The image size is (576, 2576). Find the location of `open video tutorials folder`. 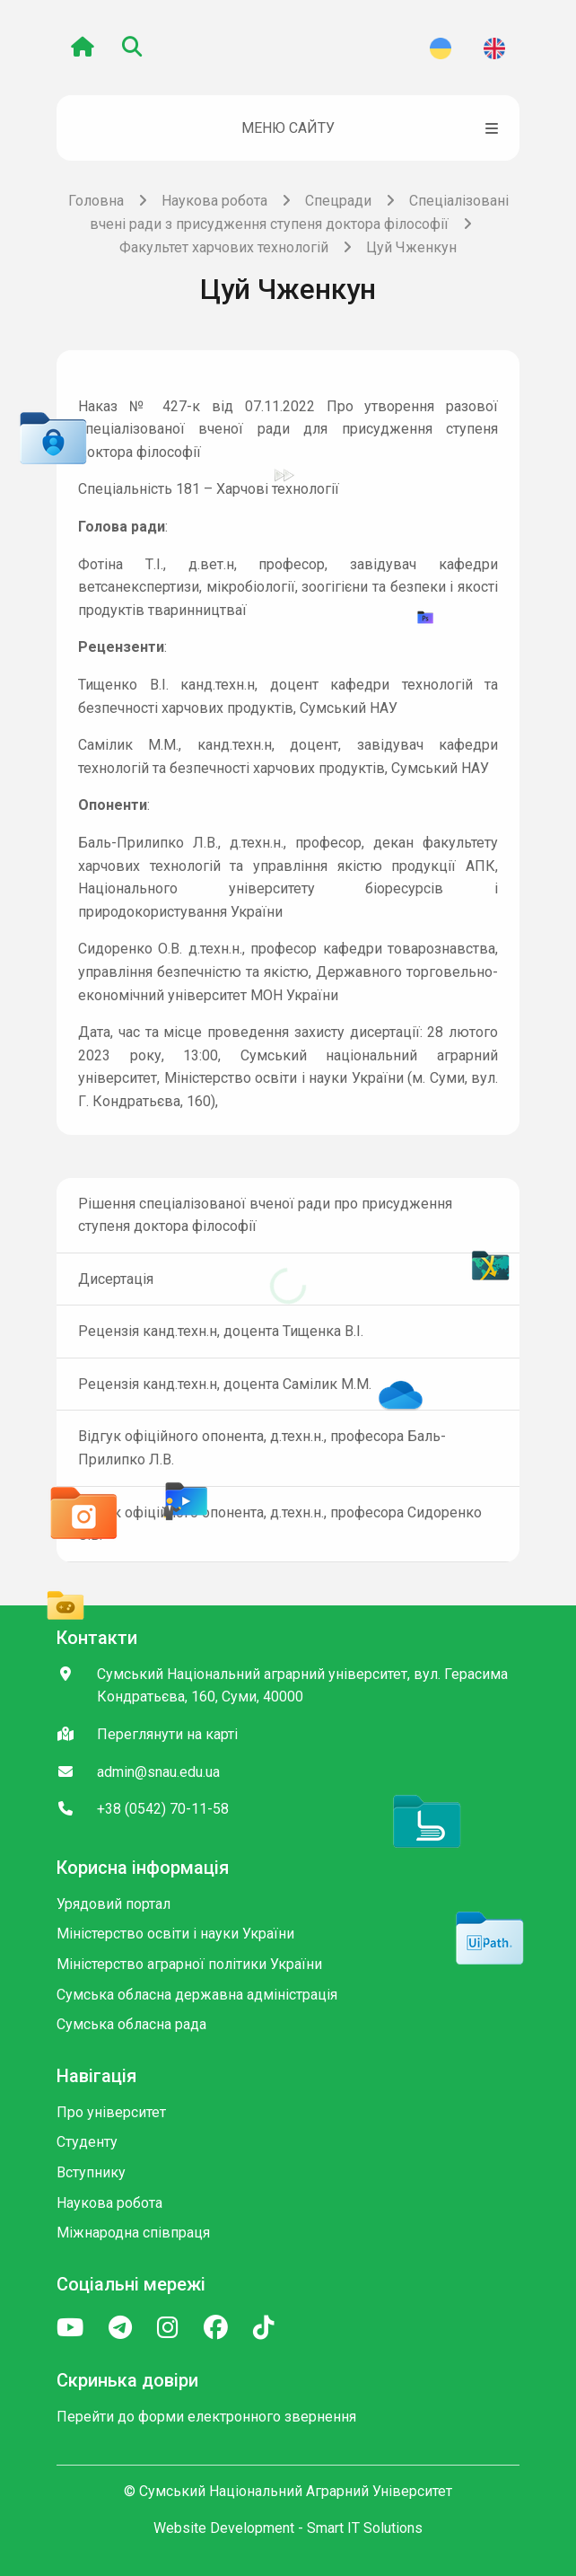

open video tutorials folder is located at coordinates (186, 1499).